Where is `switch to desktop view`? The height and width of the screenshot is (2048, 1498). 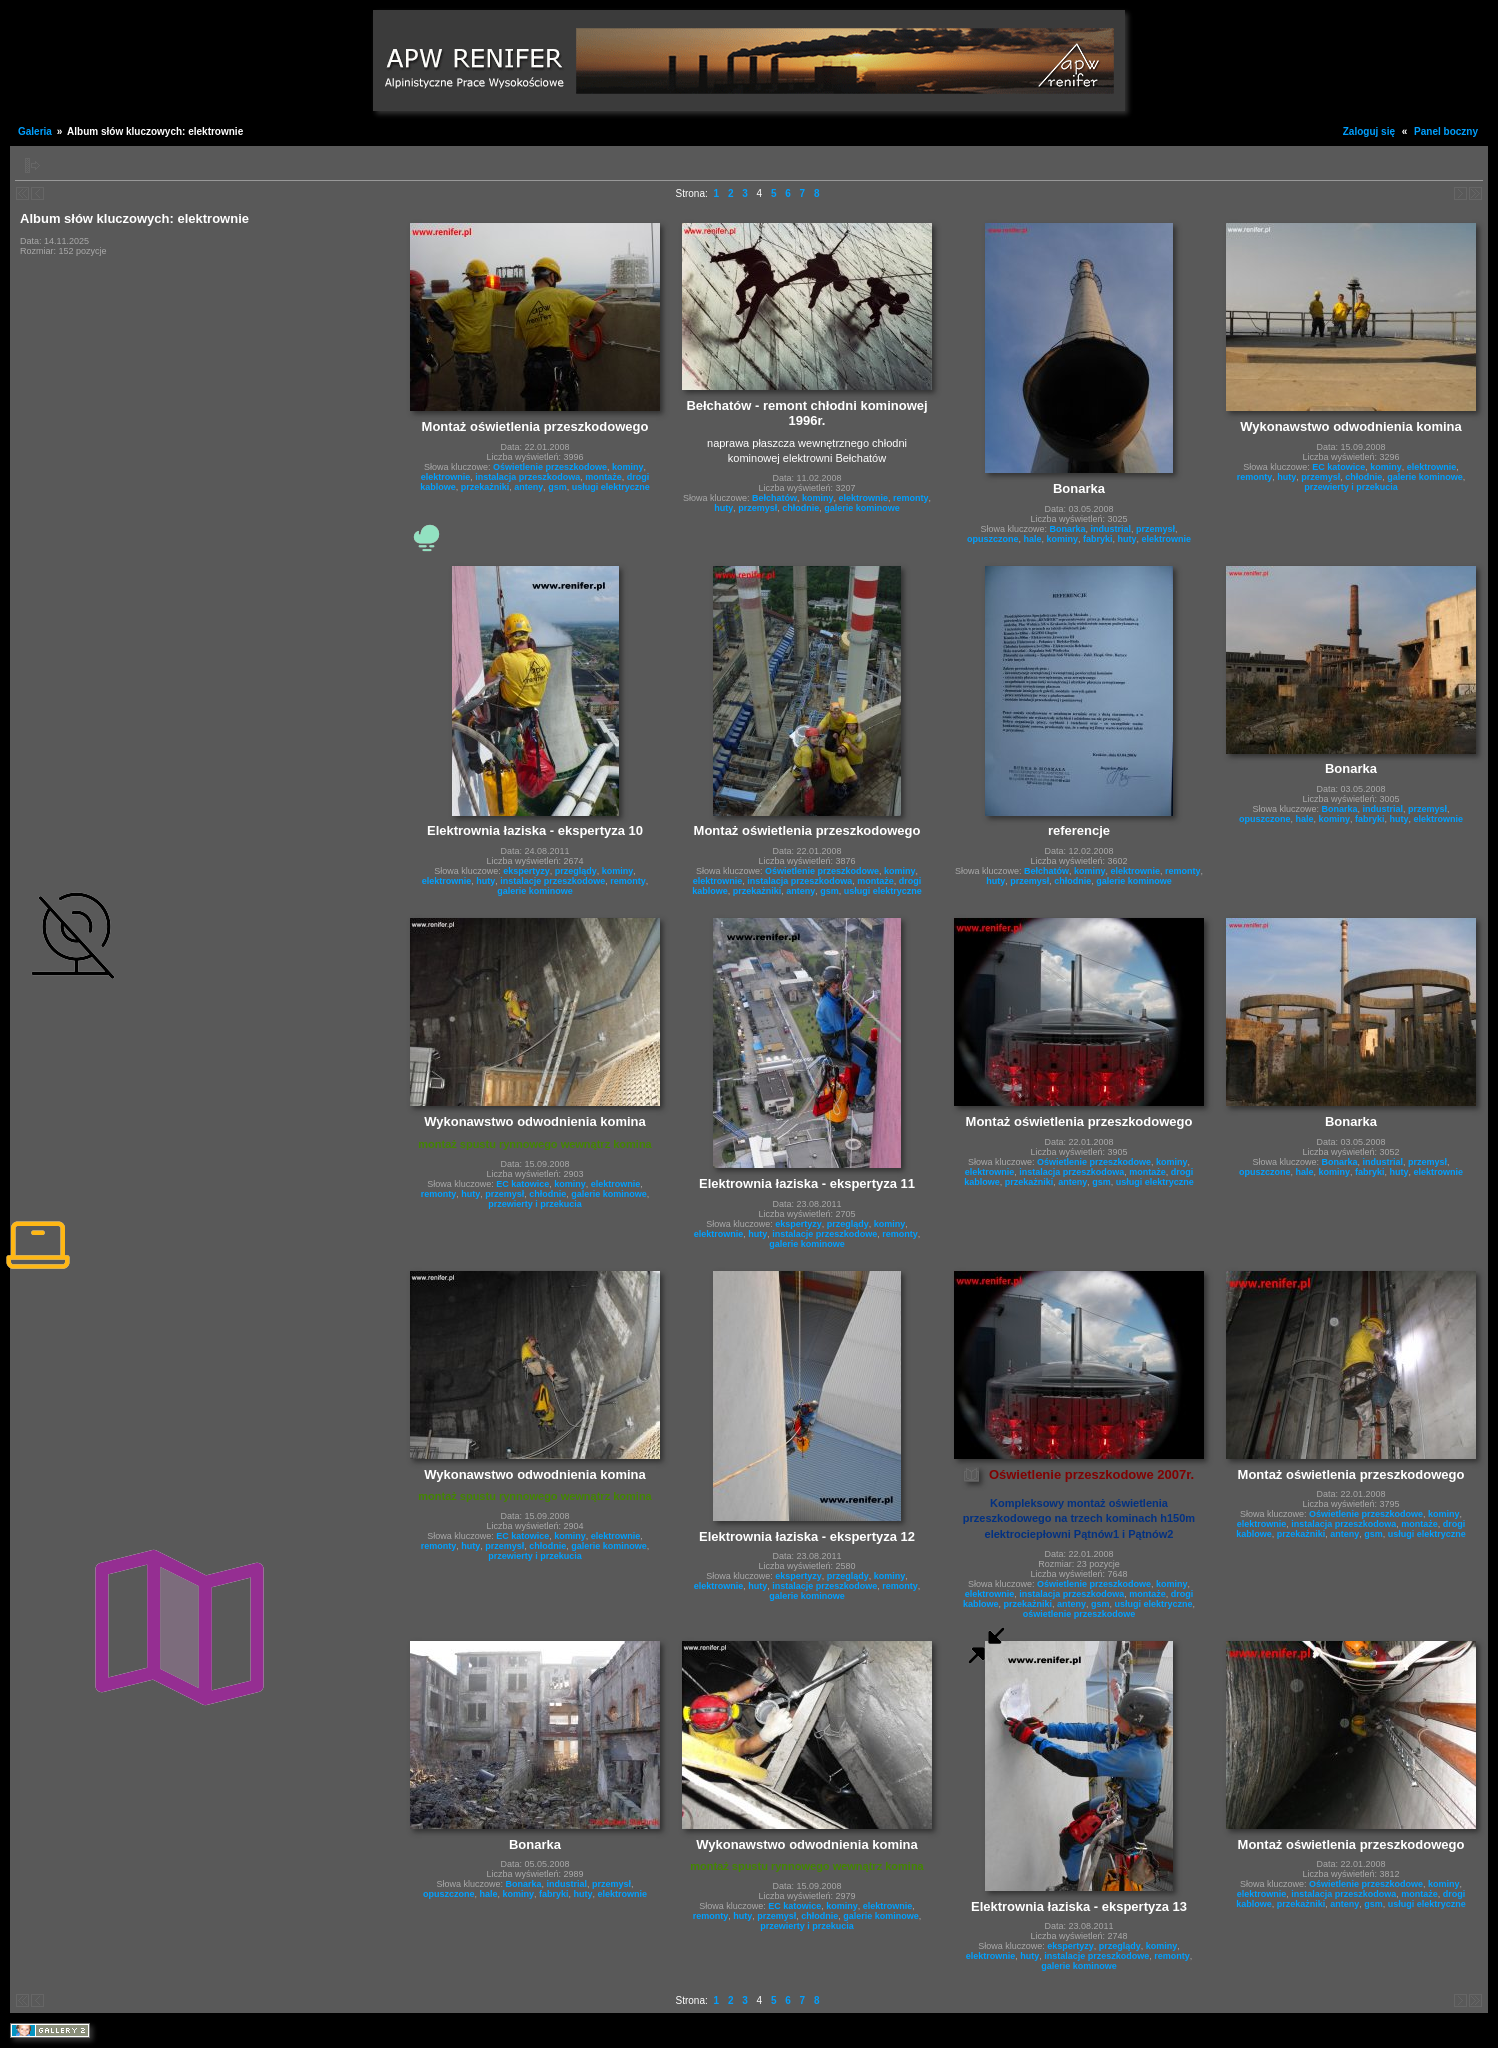
switch to desktop view is located at coordinates (38, 1244).